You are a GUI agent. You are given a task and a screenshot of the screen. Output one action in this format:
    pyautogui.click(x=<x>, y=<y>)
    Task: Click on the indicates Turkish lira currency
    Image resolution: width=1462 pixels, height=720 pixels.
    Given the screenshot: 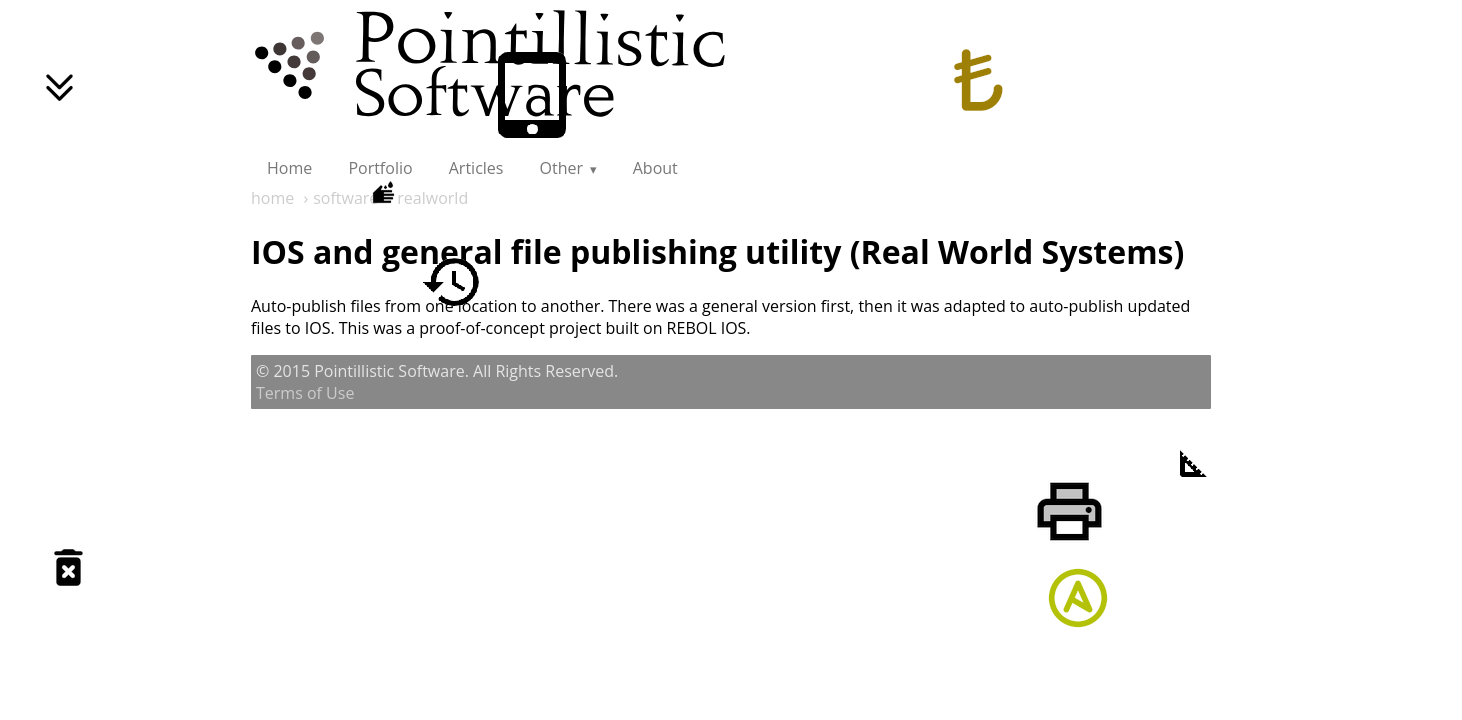 What is the action you would take?
    pyautogui.click(x=975, y=80)
    